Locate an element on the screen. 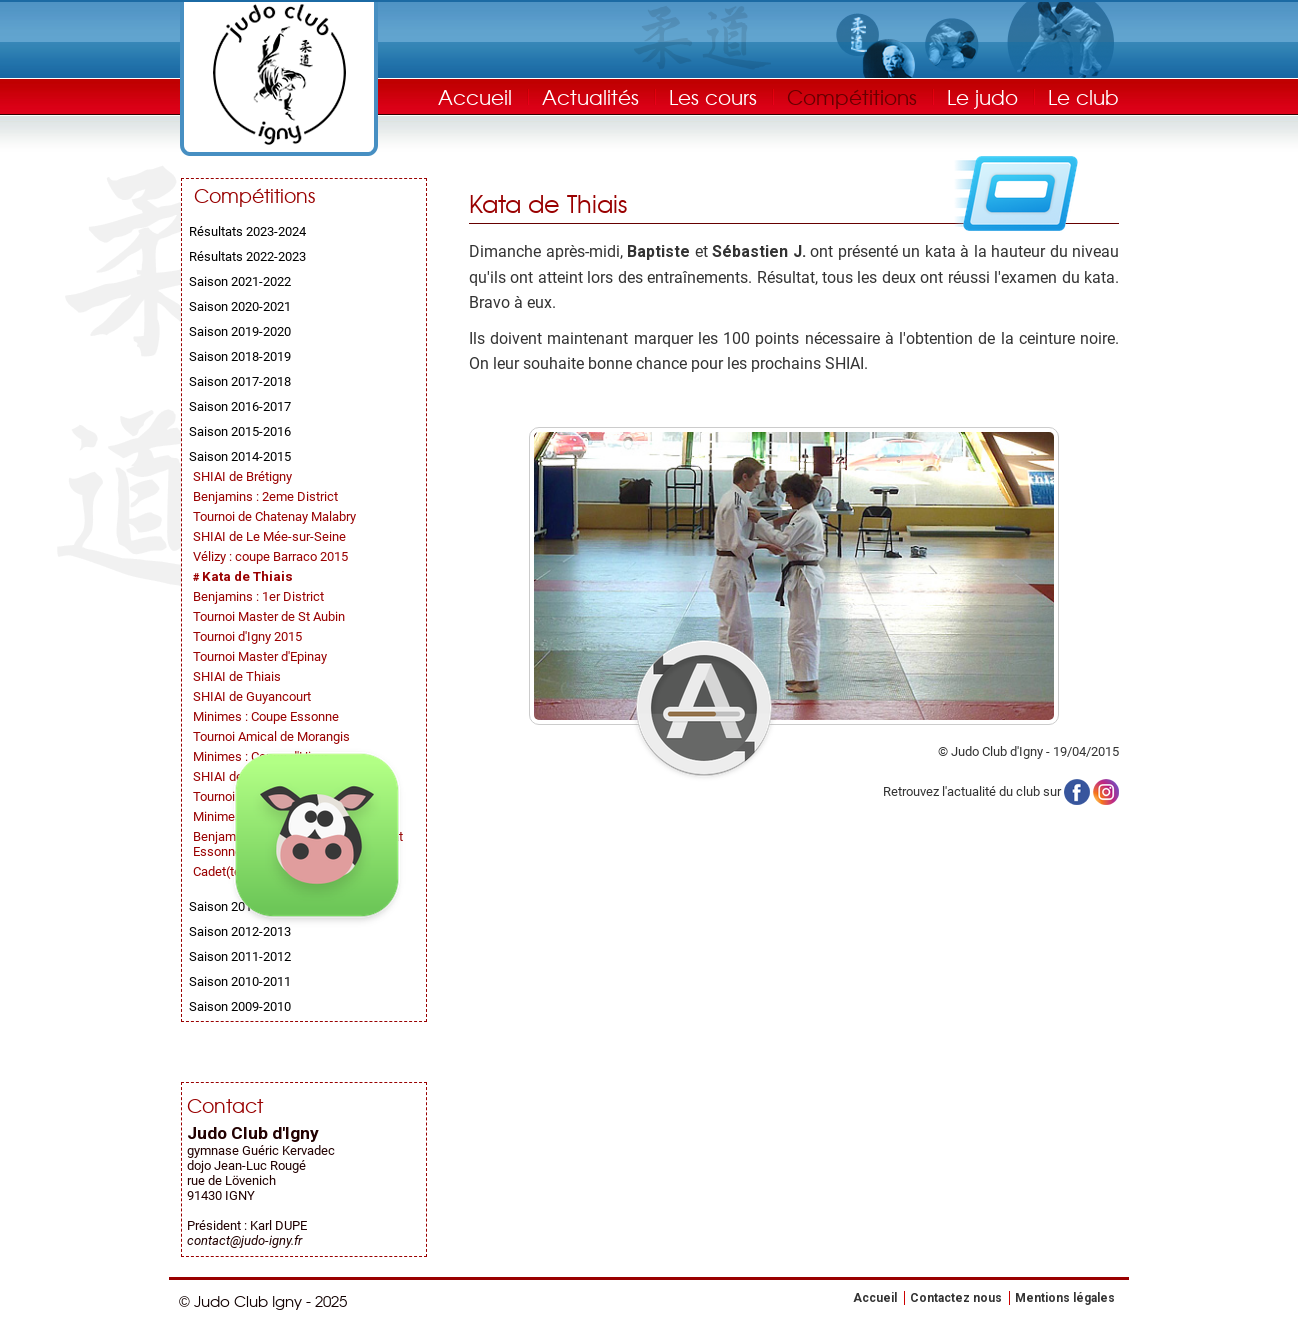 This screenshot has width=1298, height=1330. check for available software updates is located at coordinates (704, 708).